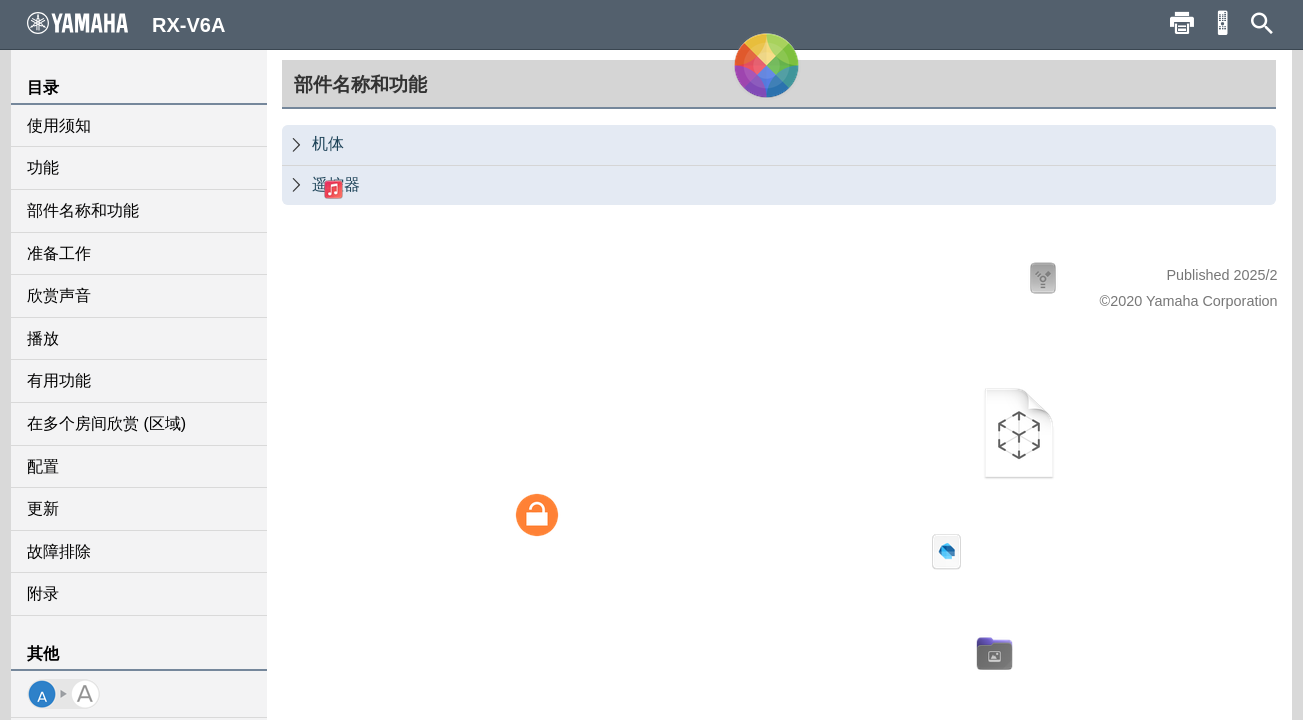 Image resolution: width=1303 pixels, height=720 pixels. I want to click on open an augmented reality file, so click(1019, 435).